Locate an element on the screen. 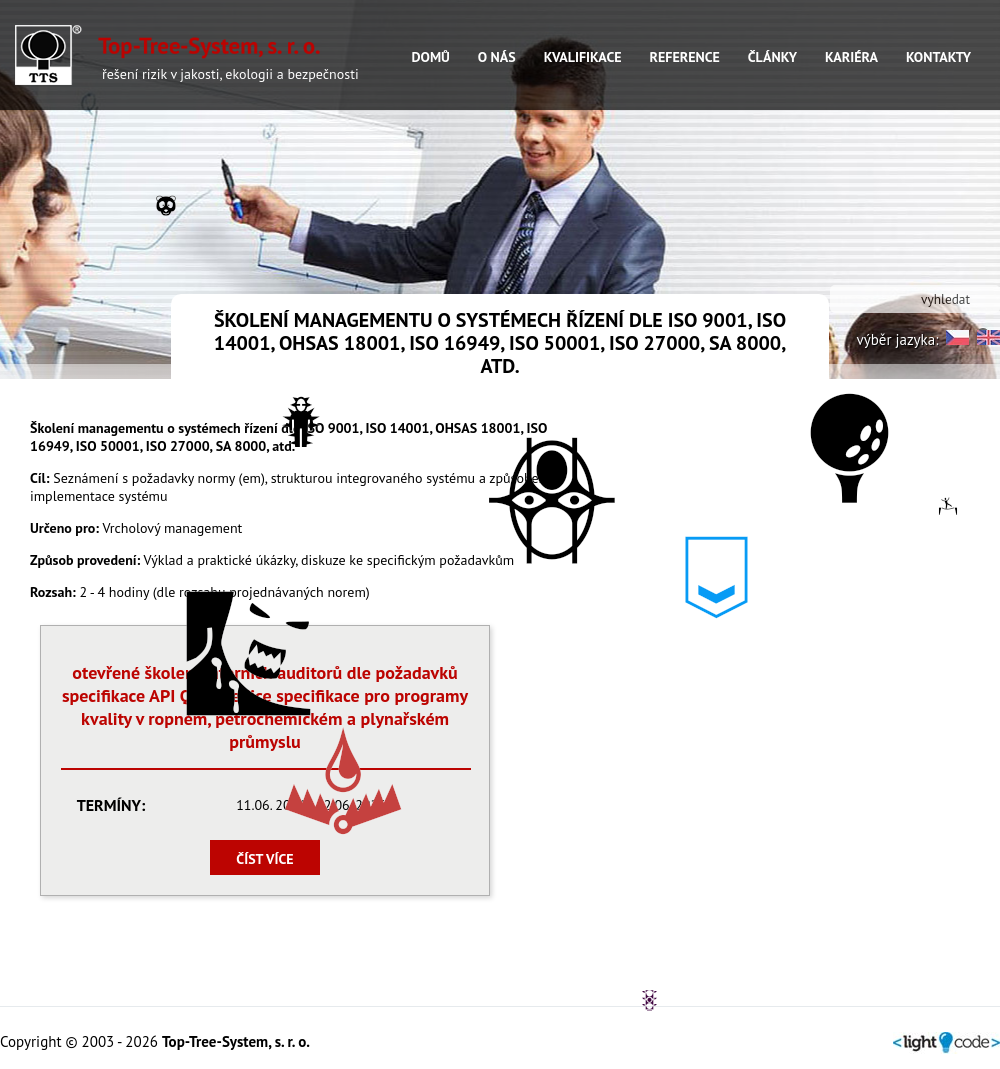  indicates a grease trap or oil collection hazard is located at coordinates (343, 785).